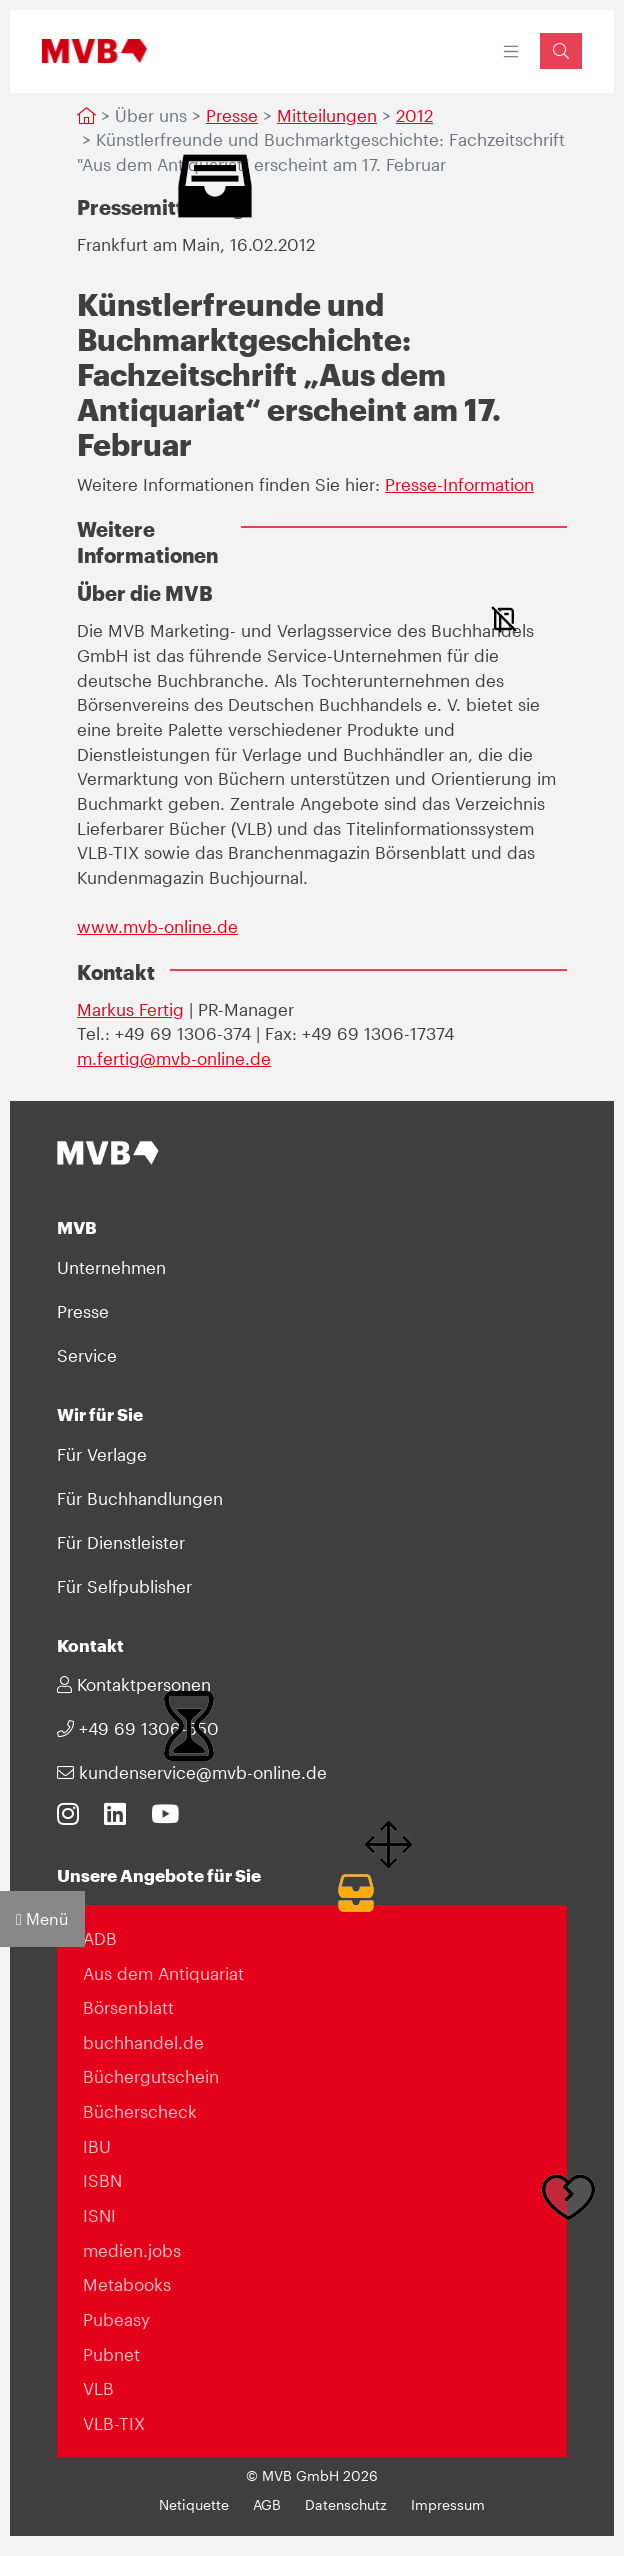 This screenshot has height=2556, width=624. What do you see at coordinates (504, 619) in the screenshot?
I see `notebook feature is disabled or unavailable` at bounding box center [504, 619].